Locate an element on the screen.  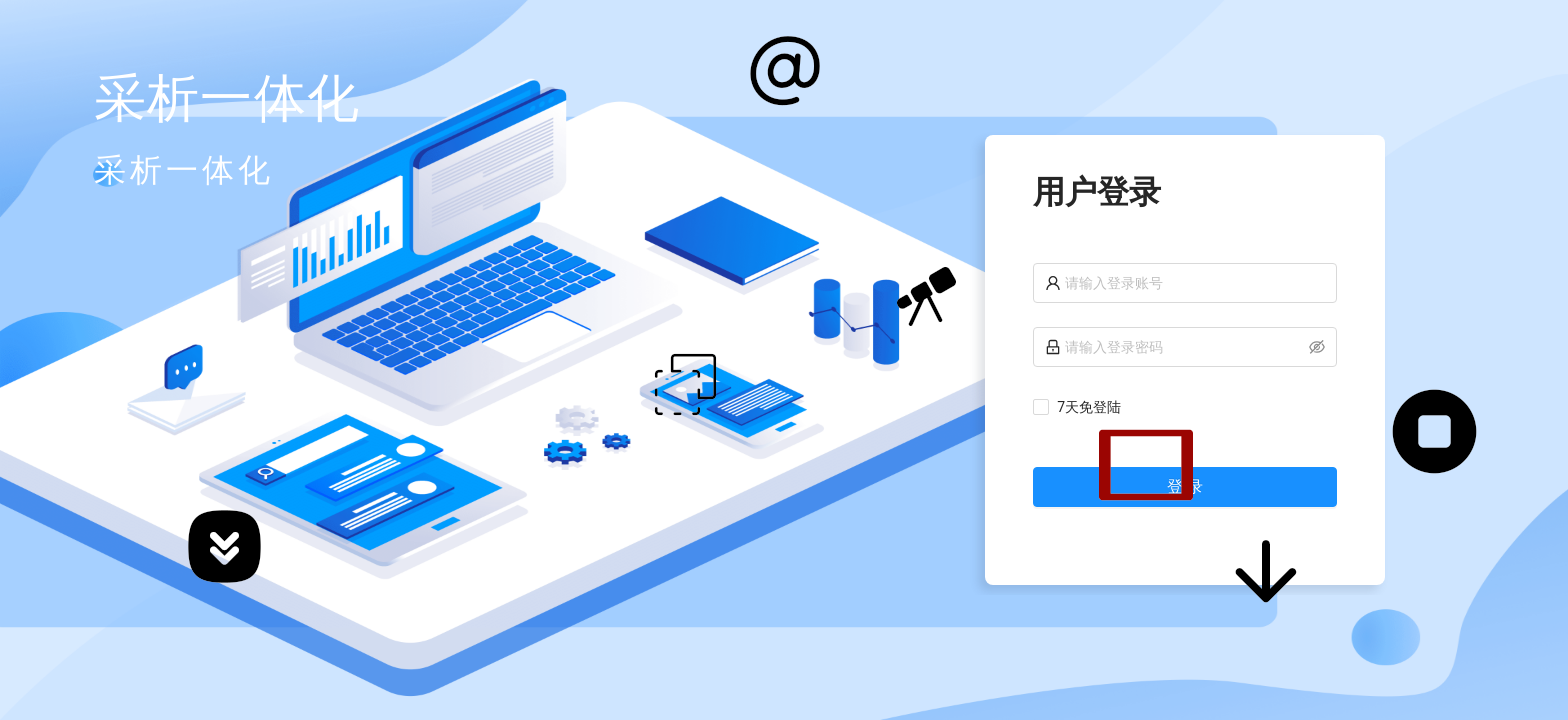
scroll down or view more content below is located at coordinates (1266, 572).